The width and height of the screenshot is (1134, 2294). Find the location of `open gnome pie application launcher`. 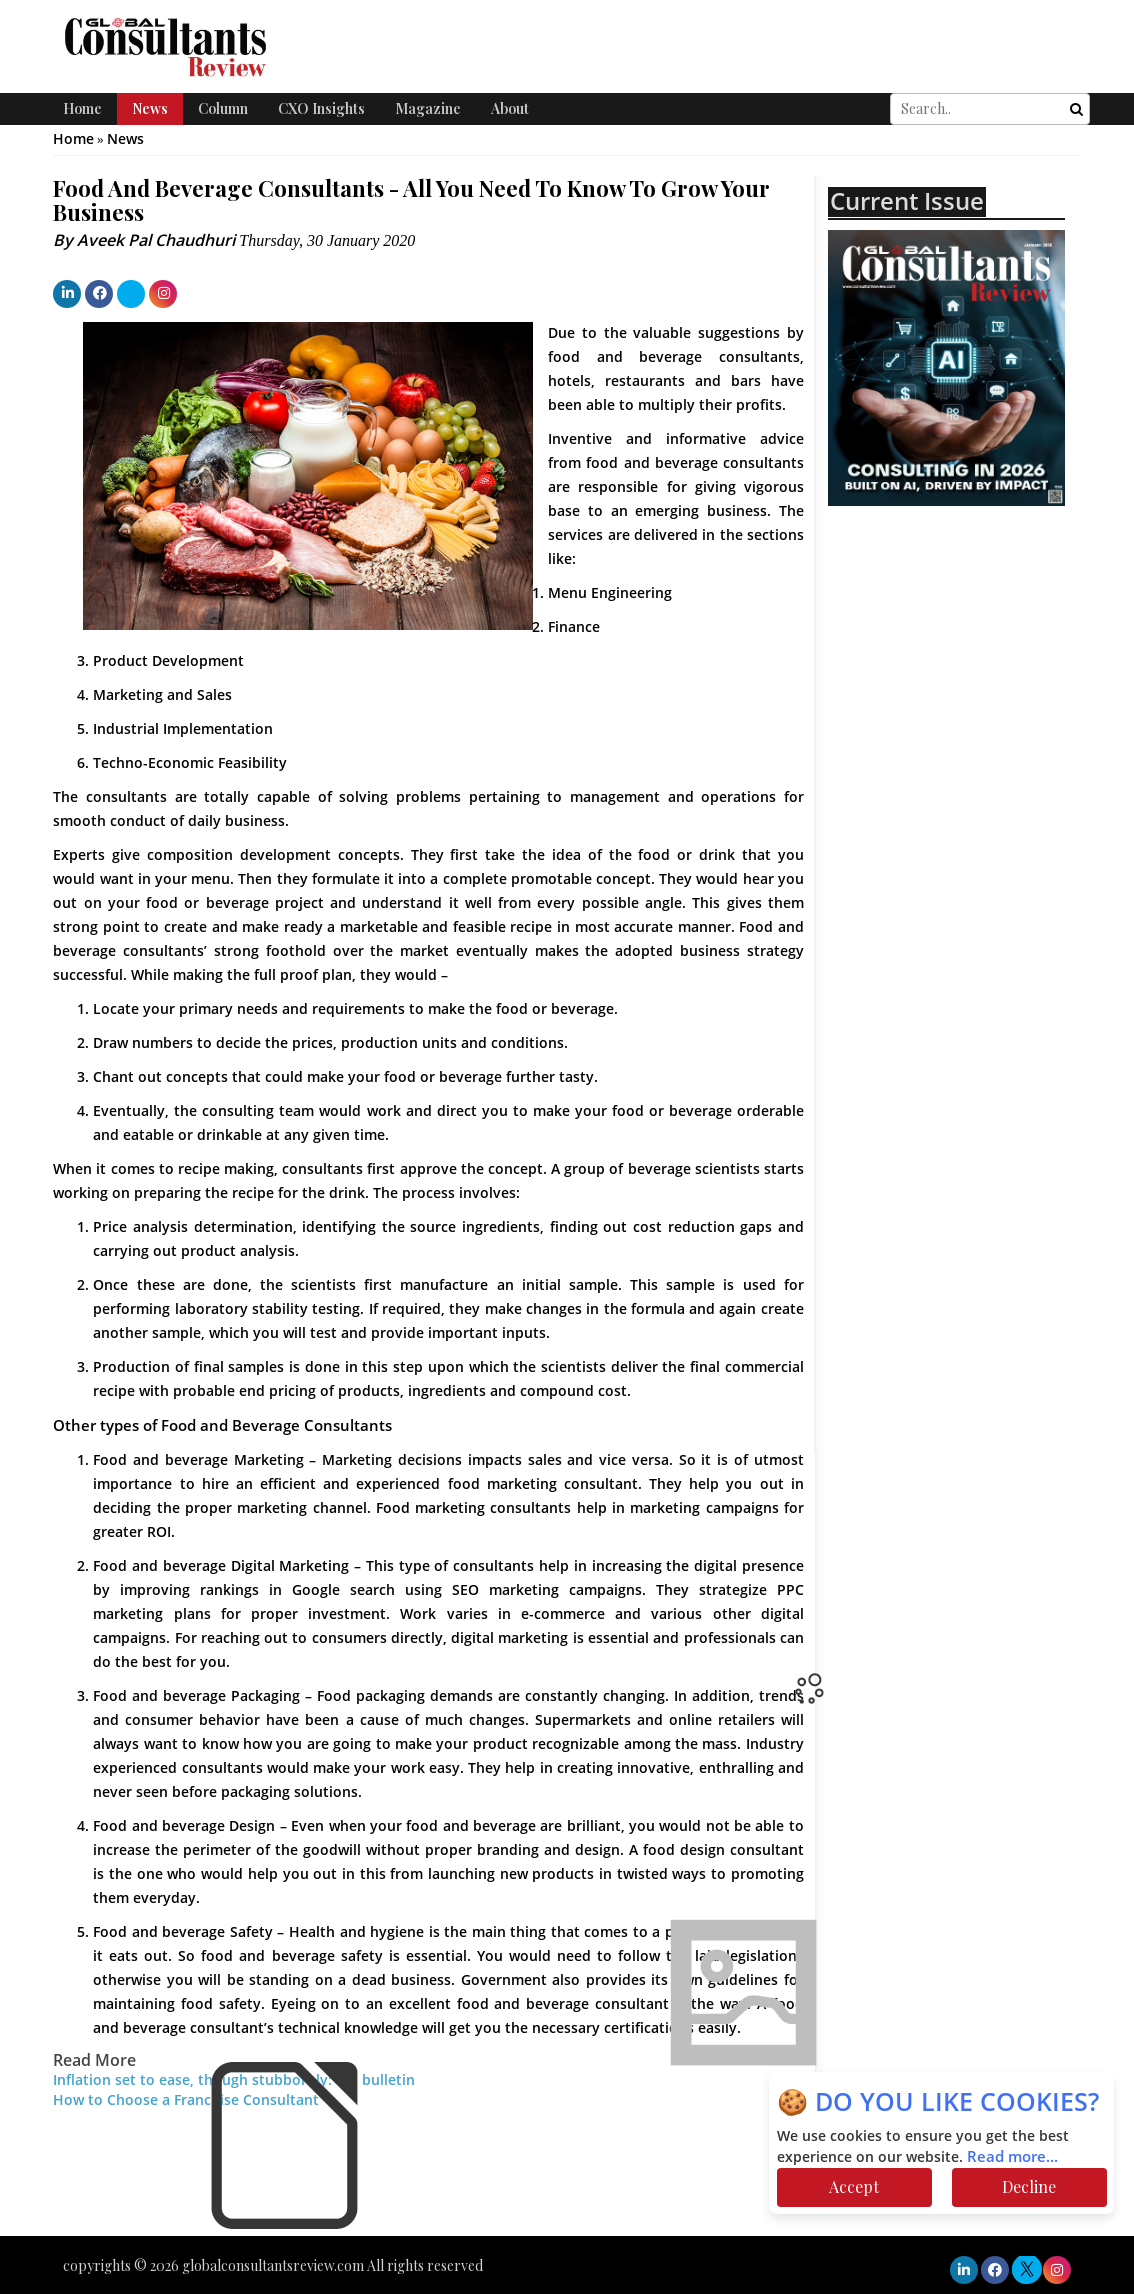

open gnome pie application launcher is located at coordinates (810, 1688).